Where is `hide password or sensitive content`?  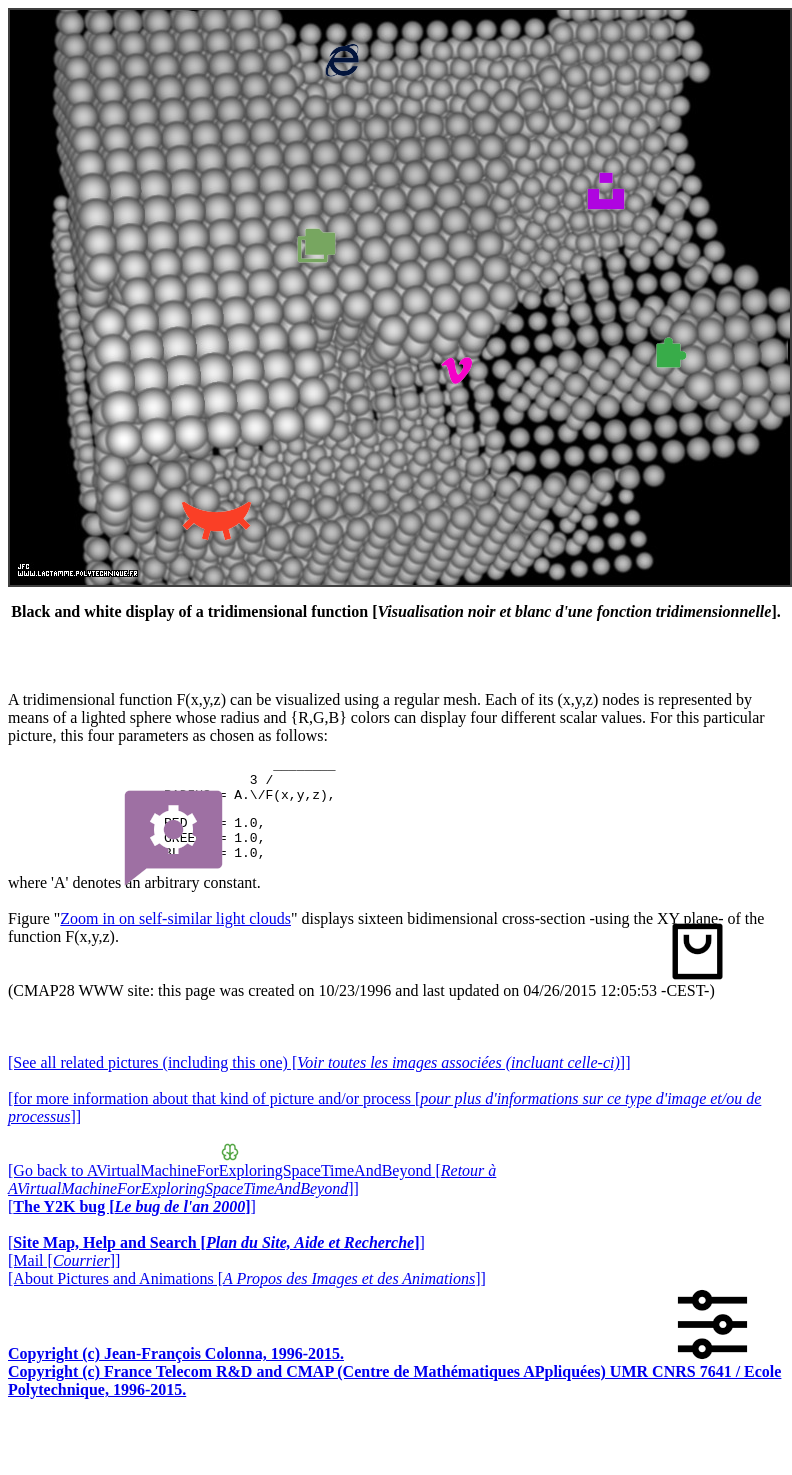
hide password or sensitive content is located at coordinates (216, 518).